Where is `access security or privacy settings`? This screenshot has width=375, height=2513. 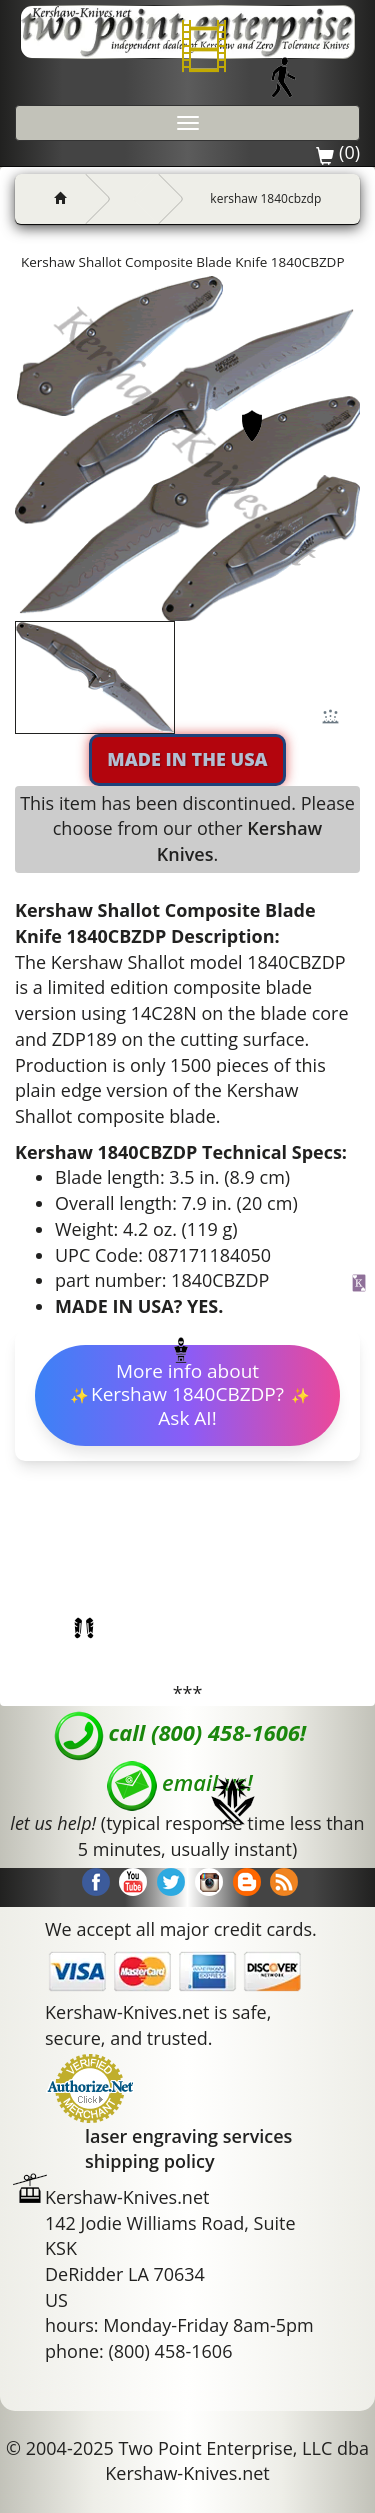 access security or privacy settings is located at coordinates (252, 426).